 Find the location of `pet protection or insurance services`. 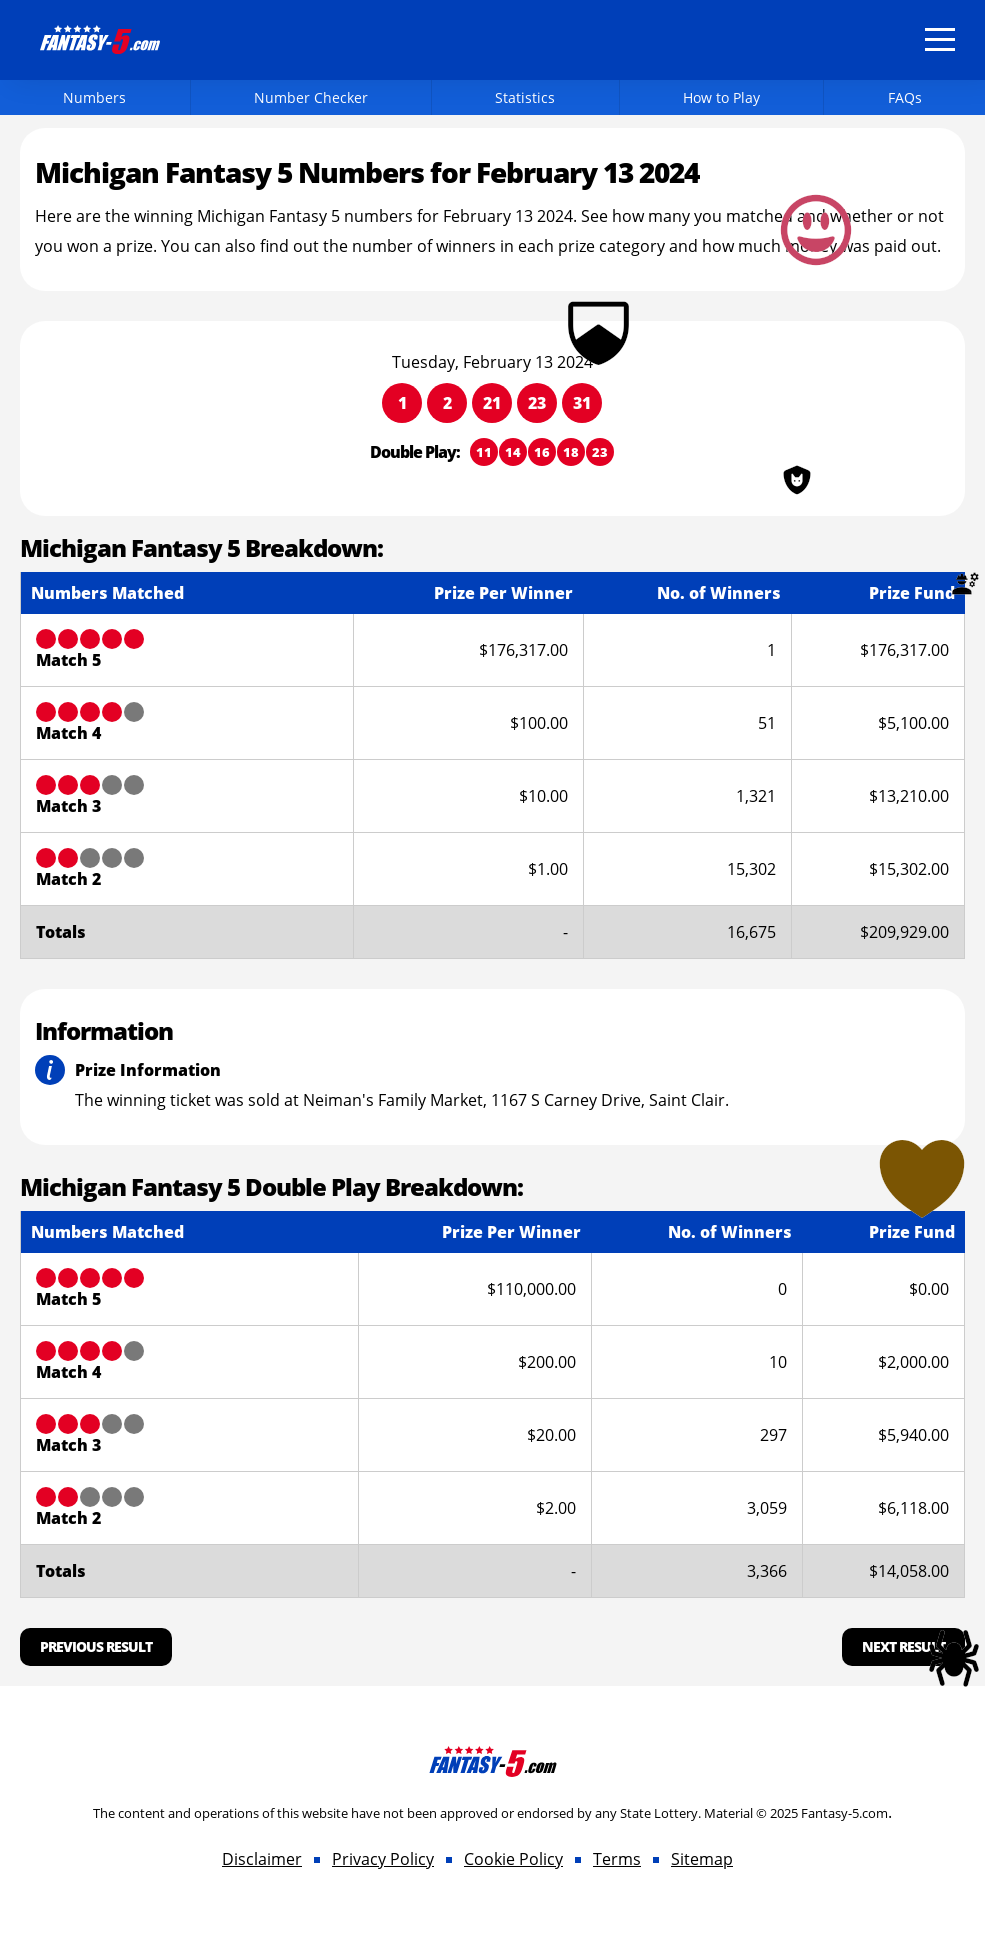

pet protection or insurance services is located at coordinates (797, 480).